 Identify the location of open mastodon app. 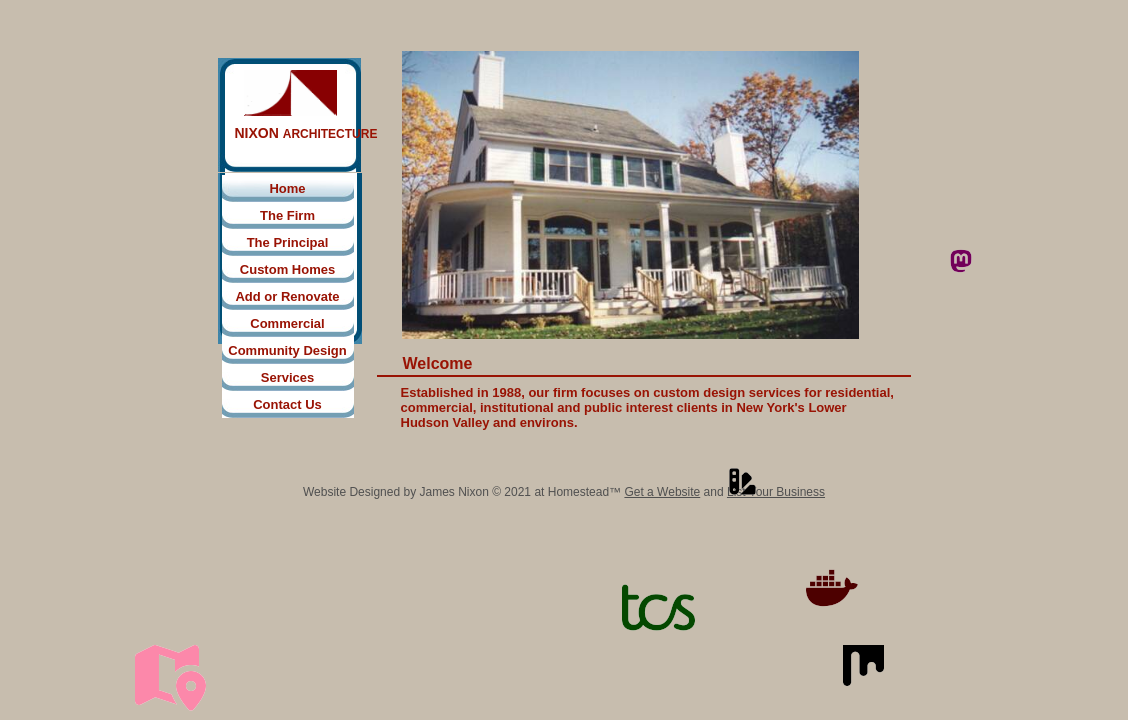
(961, 261).